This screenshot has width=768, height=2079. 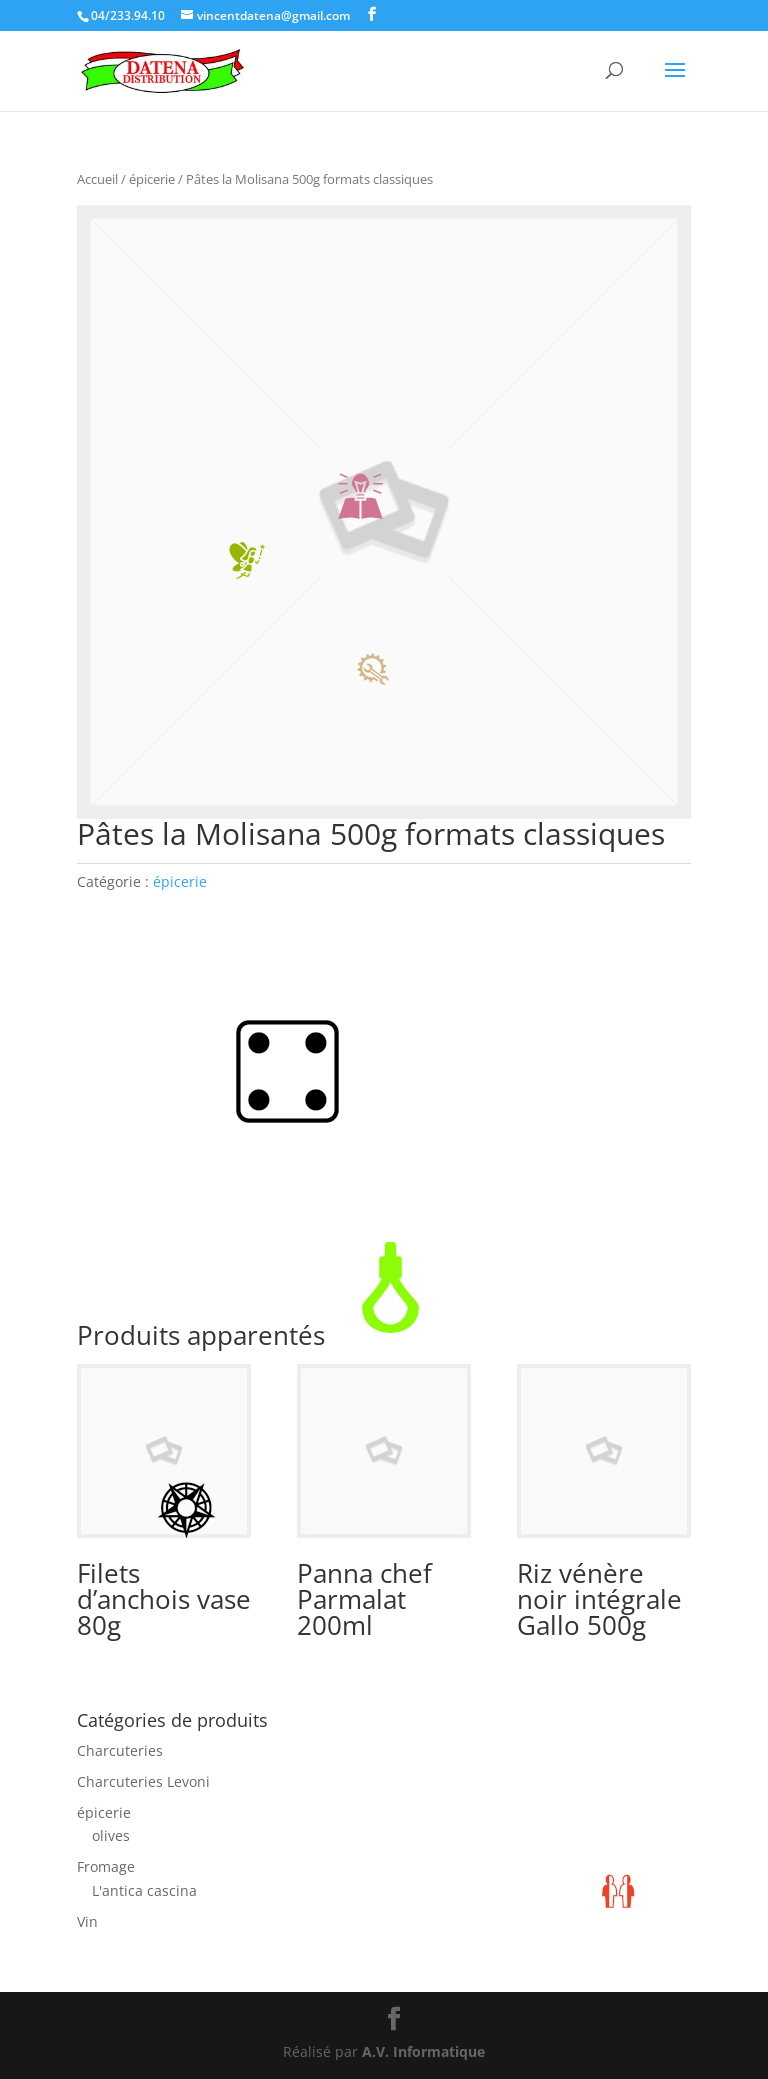 I want to click on access fairy tale or fantasy game content, so click(x=247, y=560).